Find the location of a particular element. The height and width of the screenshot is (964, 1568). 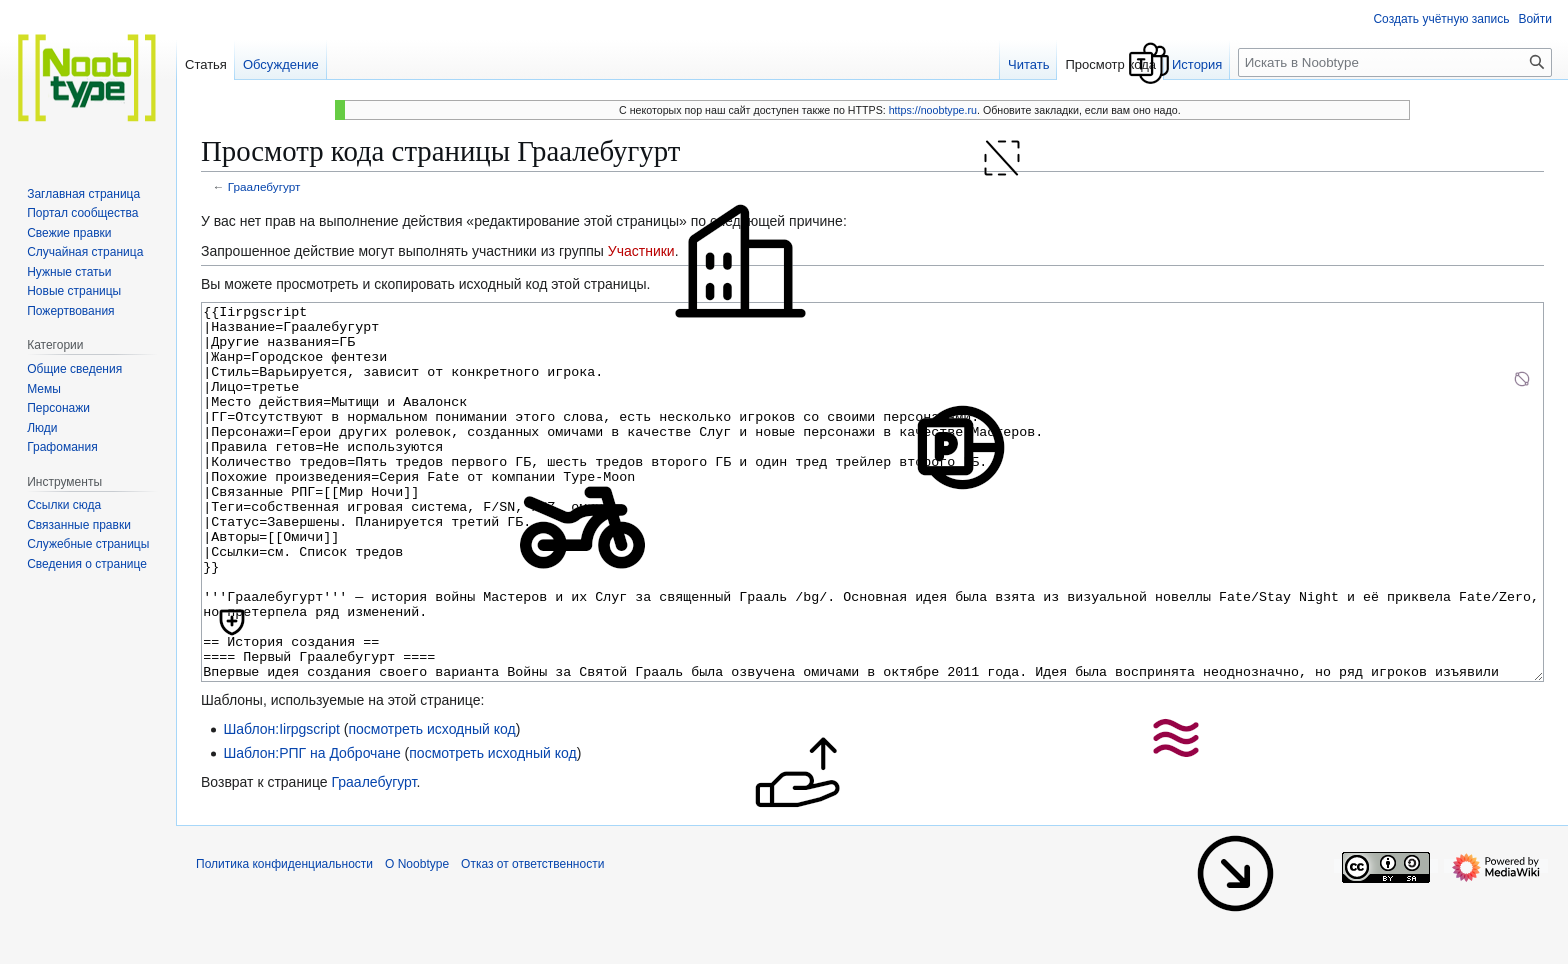

open Microsoft PowerPoint is located at coordinates (959, 447).